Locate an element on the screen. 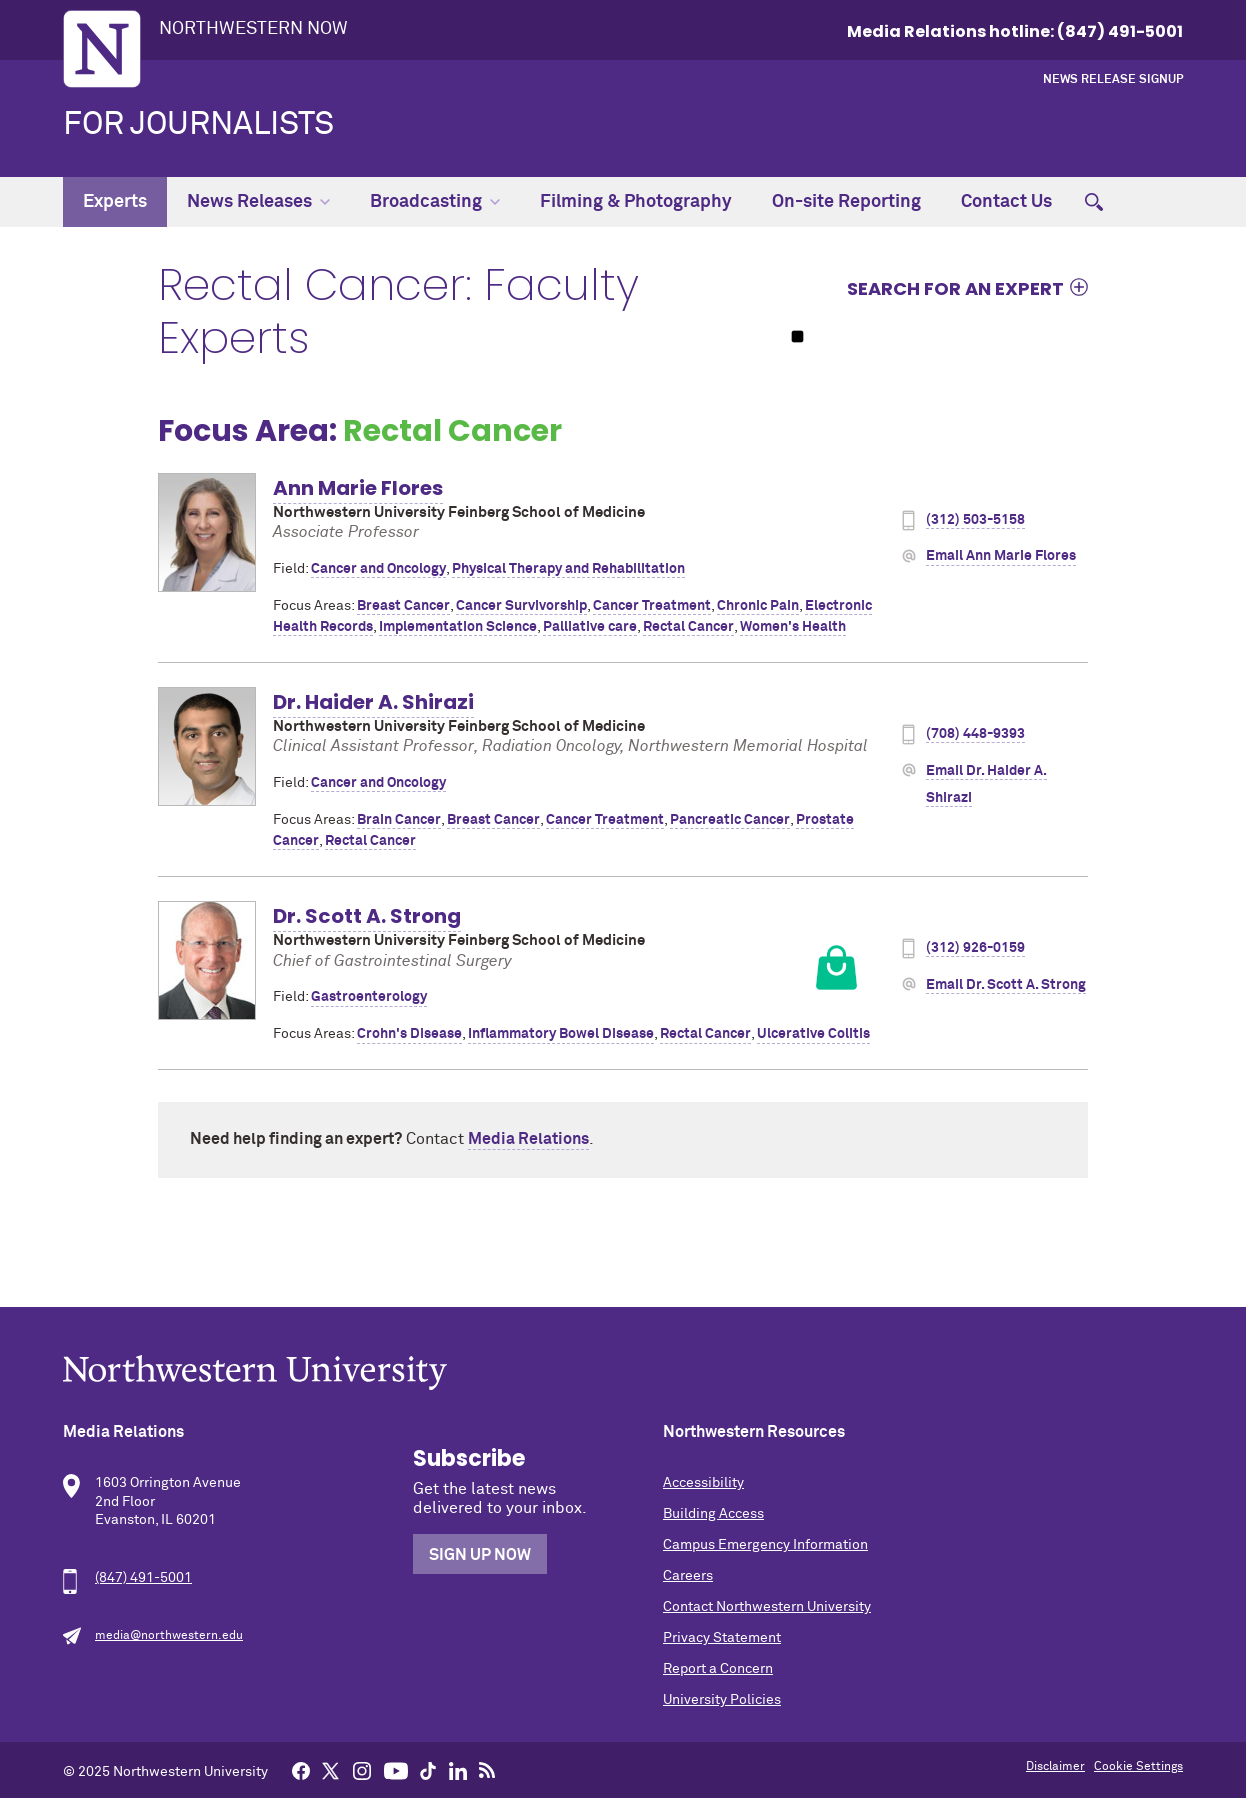 The width and height of the screenshot is (1246, 1798). view your shopping cart is located at coordinates (836, 967).